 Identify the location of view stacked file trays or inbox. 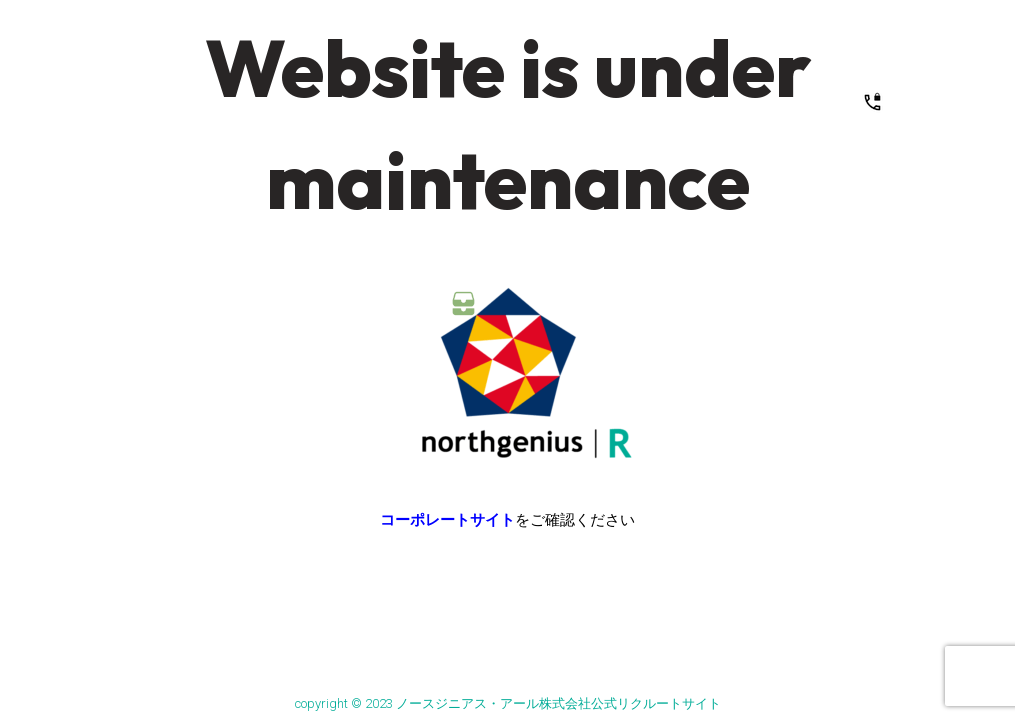
(463, 303).